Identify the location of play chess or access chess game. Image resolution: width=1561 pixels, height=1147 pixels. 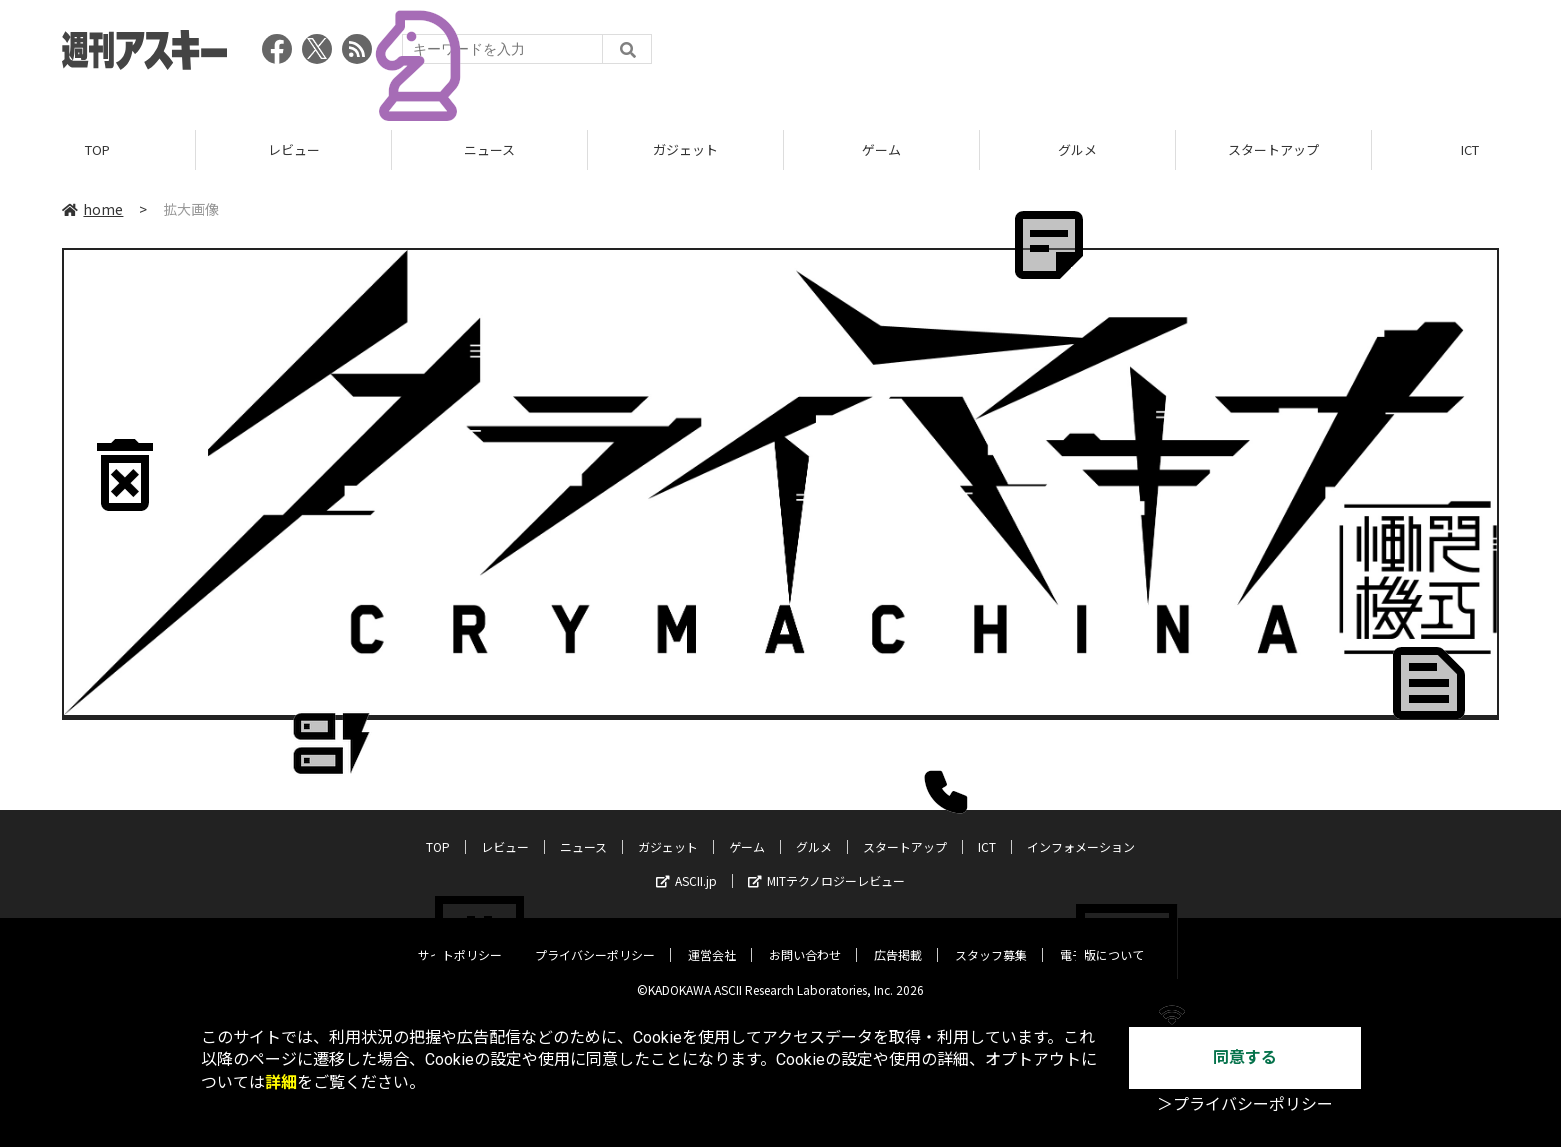
(418, 69).